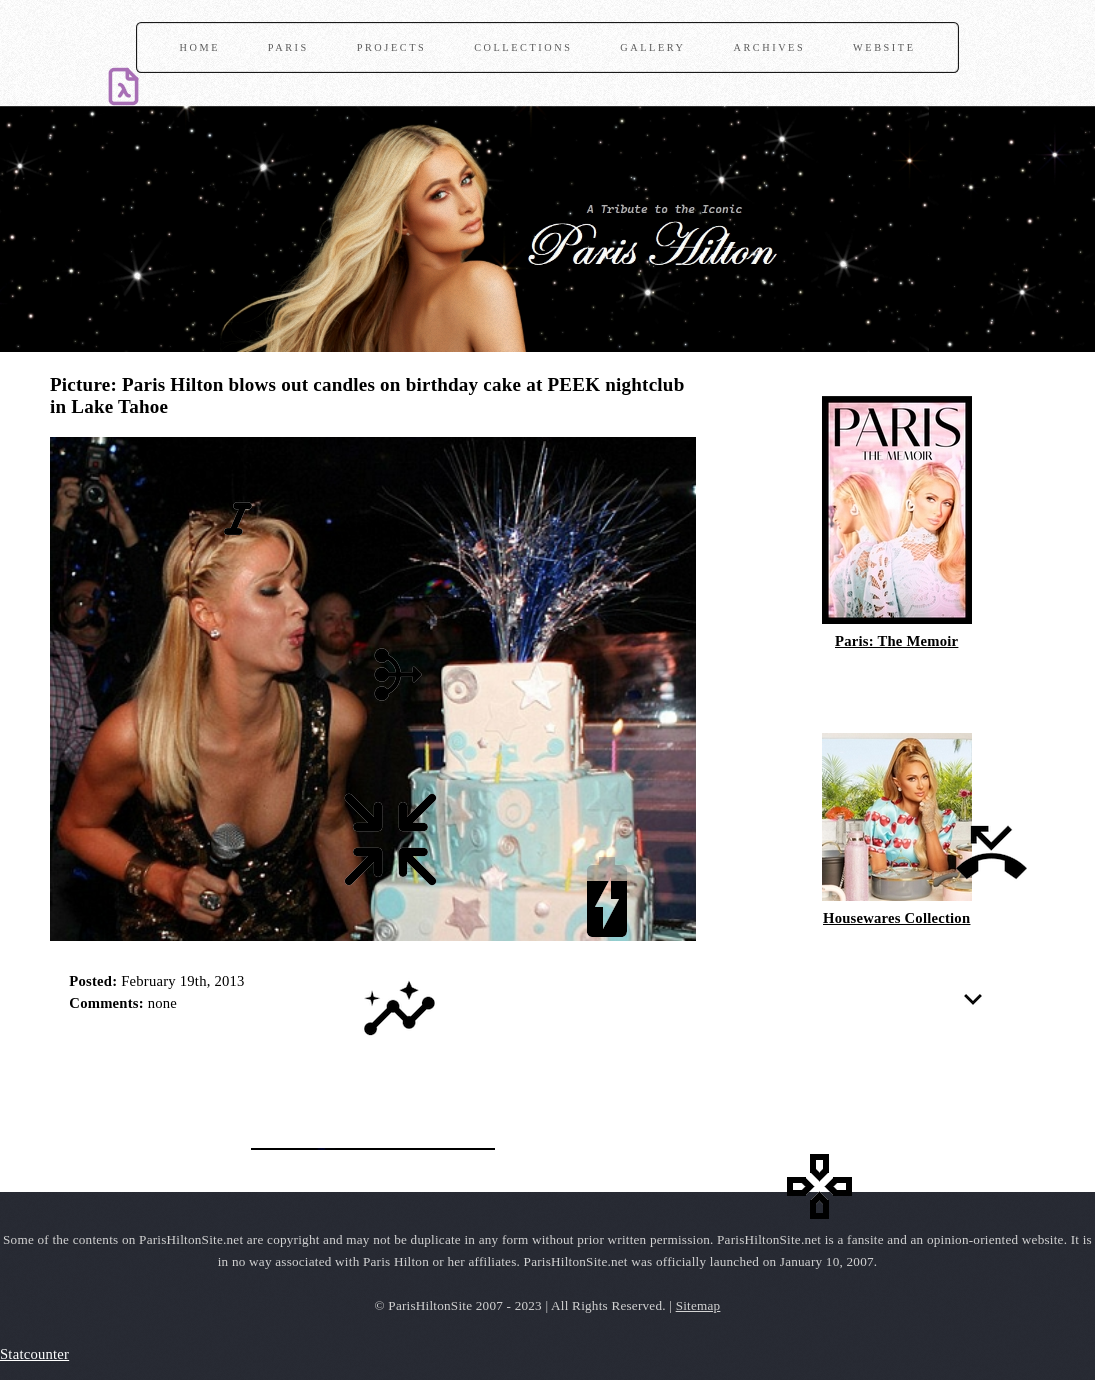  What do you see at coordinates (973, 999) in the screenshot?
I see `expand to show more content` at bounding box center [973, 999].